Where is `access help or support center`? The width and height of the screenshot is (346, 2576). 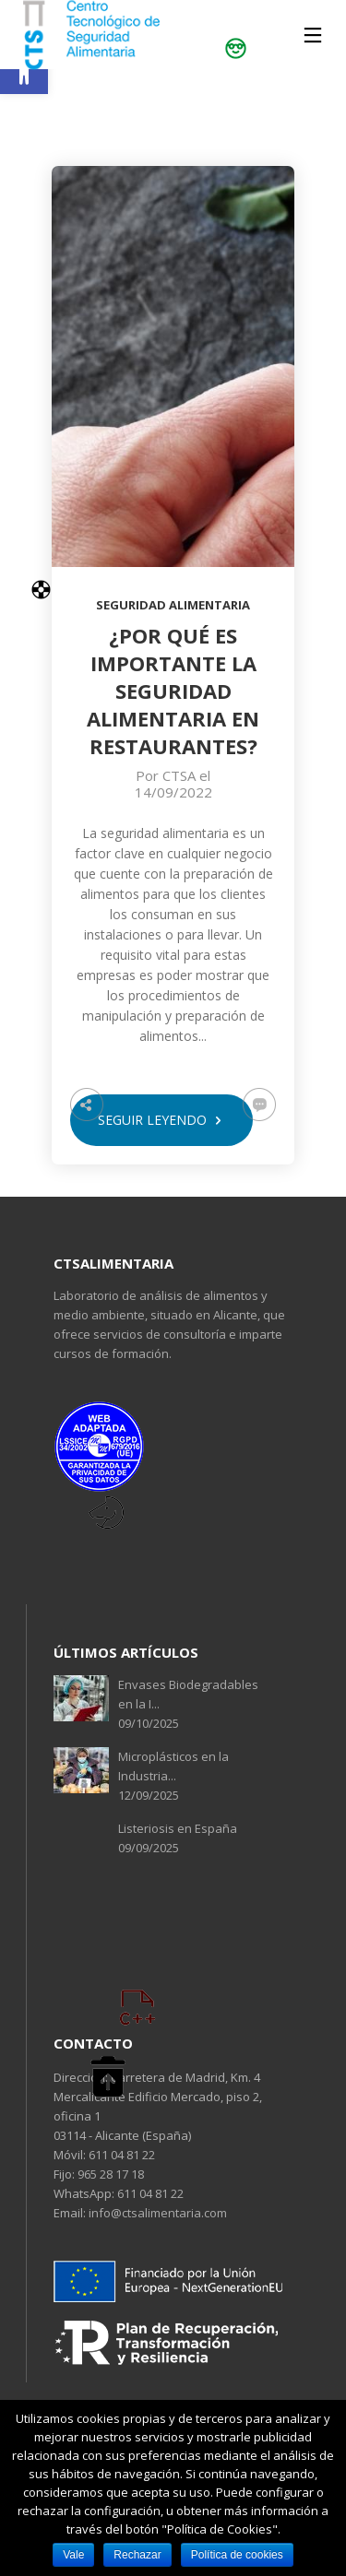
access help or support center is located at coordinates (41, 589).